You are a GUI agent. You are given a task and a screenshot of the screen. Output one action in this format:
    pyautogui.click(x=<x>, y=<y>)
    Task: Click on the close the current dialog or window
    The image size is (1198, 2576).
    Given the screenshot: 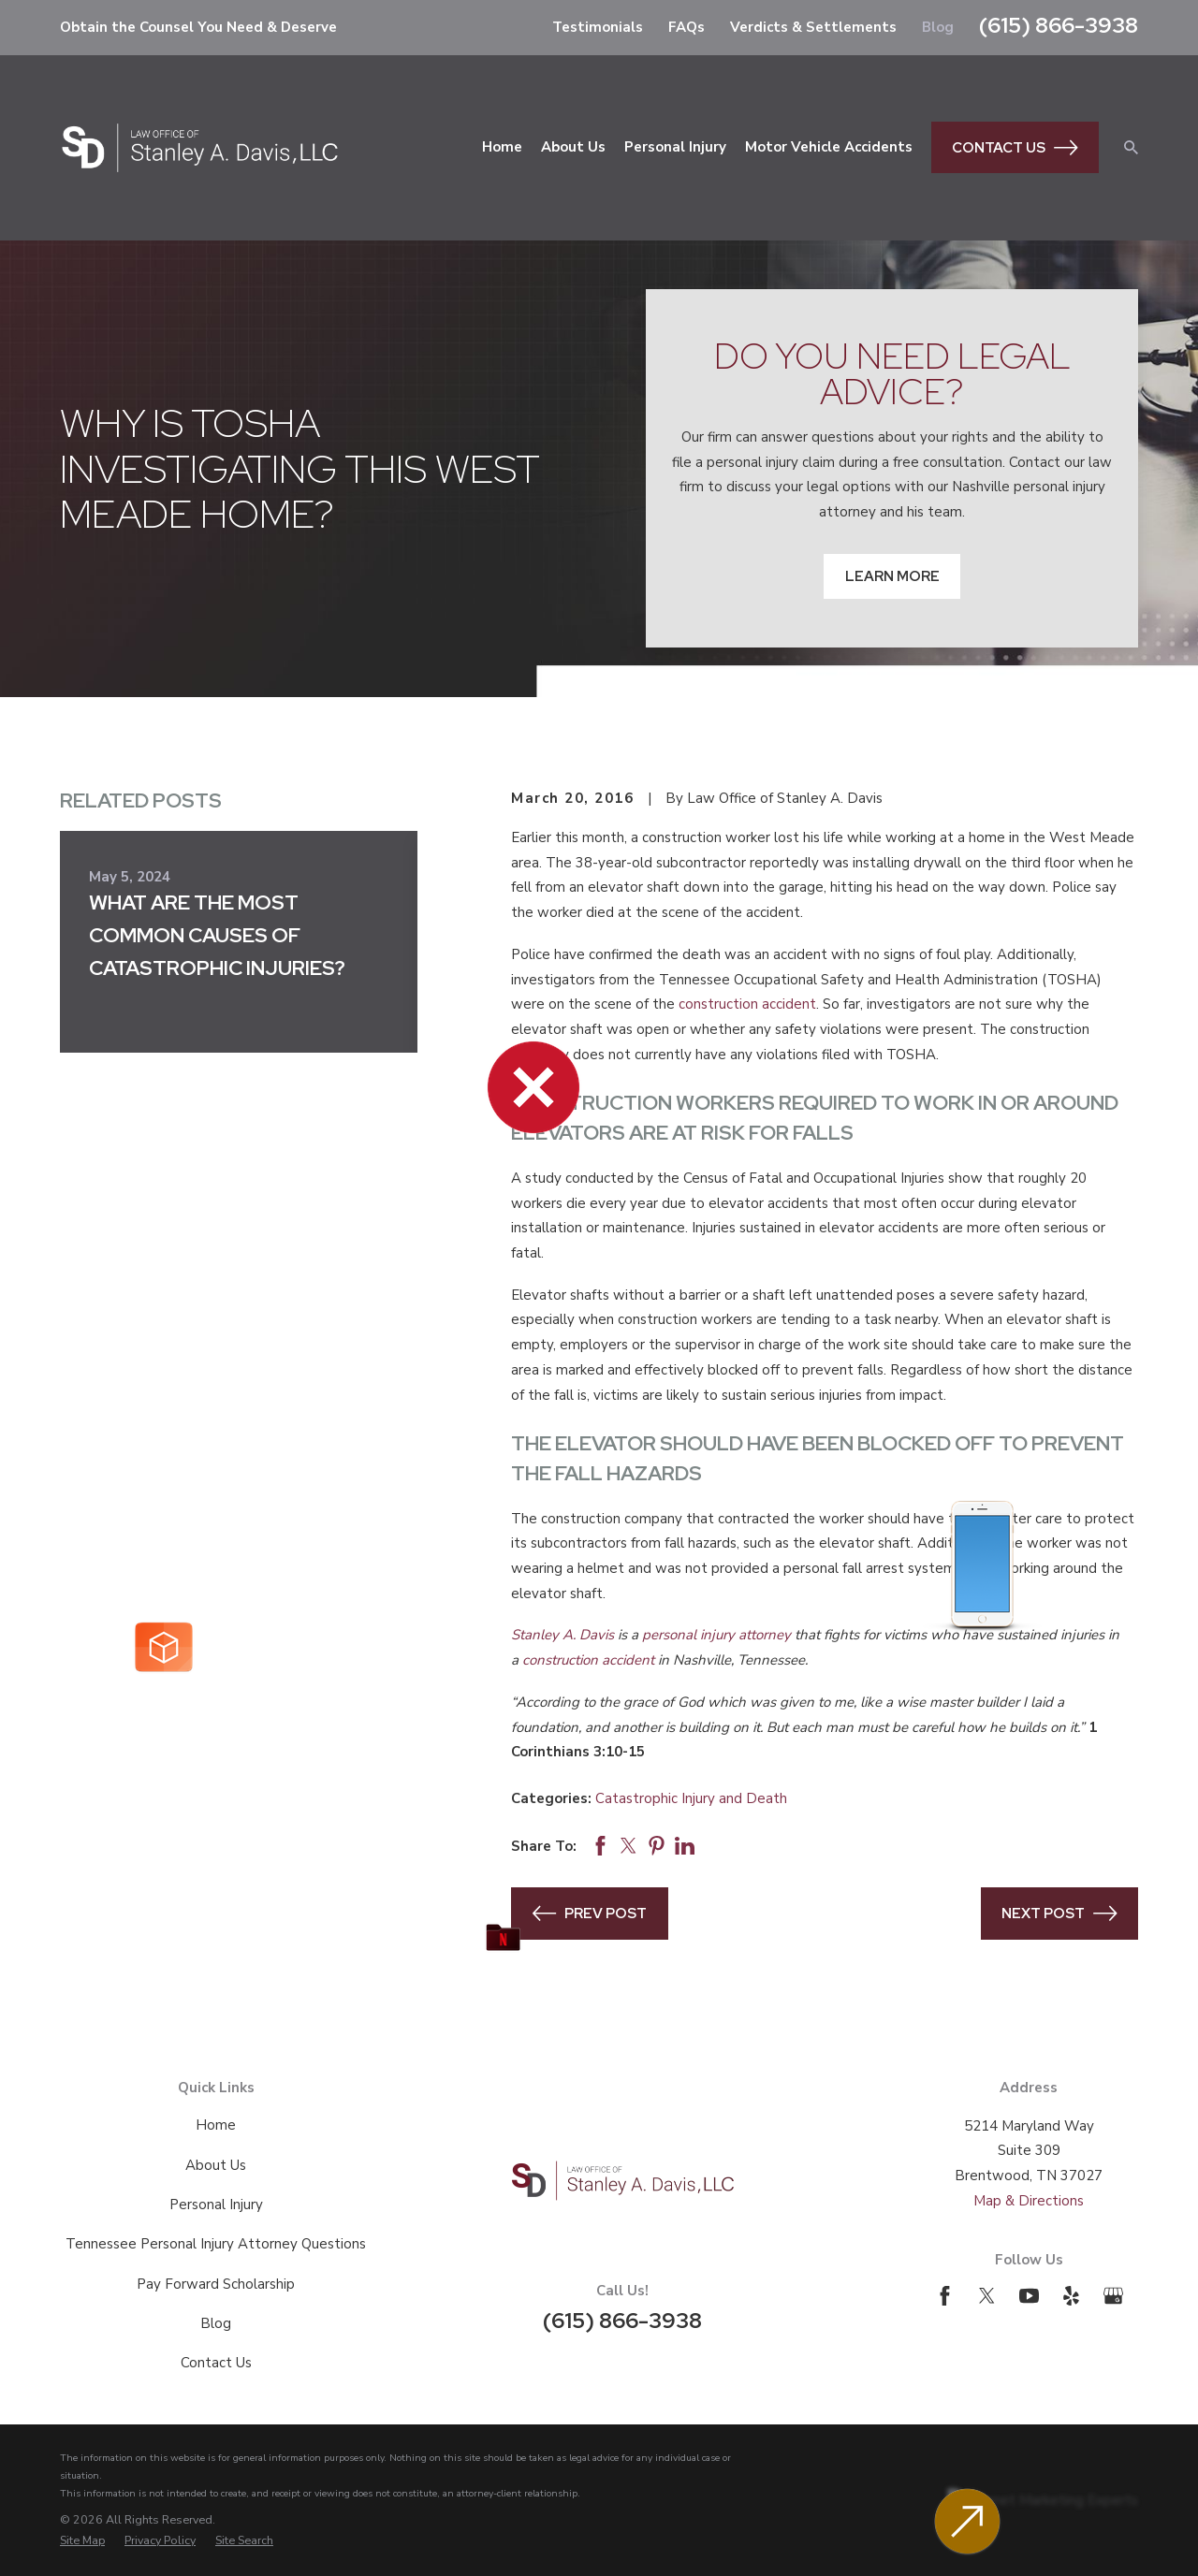 What is the action you would take?
    pyautogui.click(x=533, y=1087)
    